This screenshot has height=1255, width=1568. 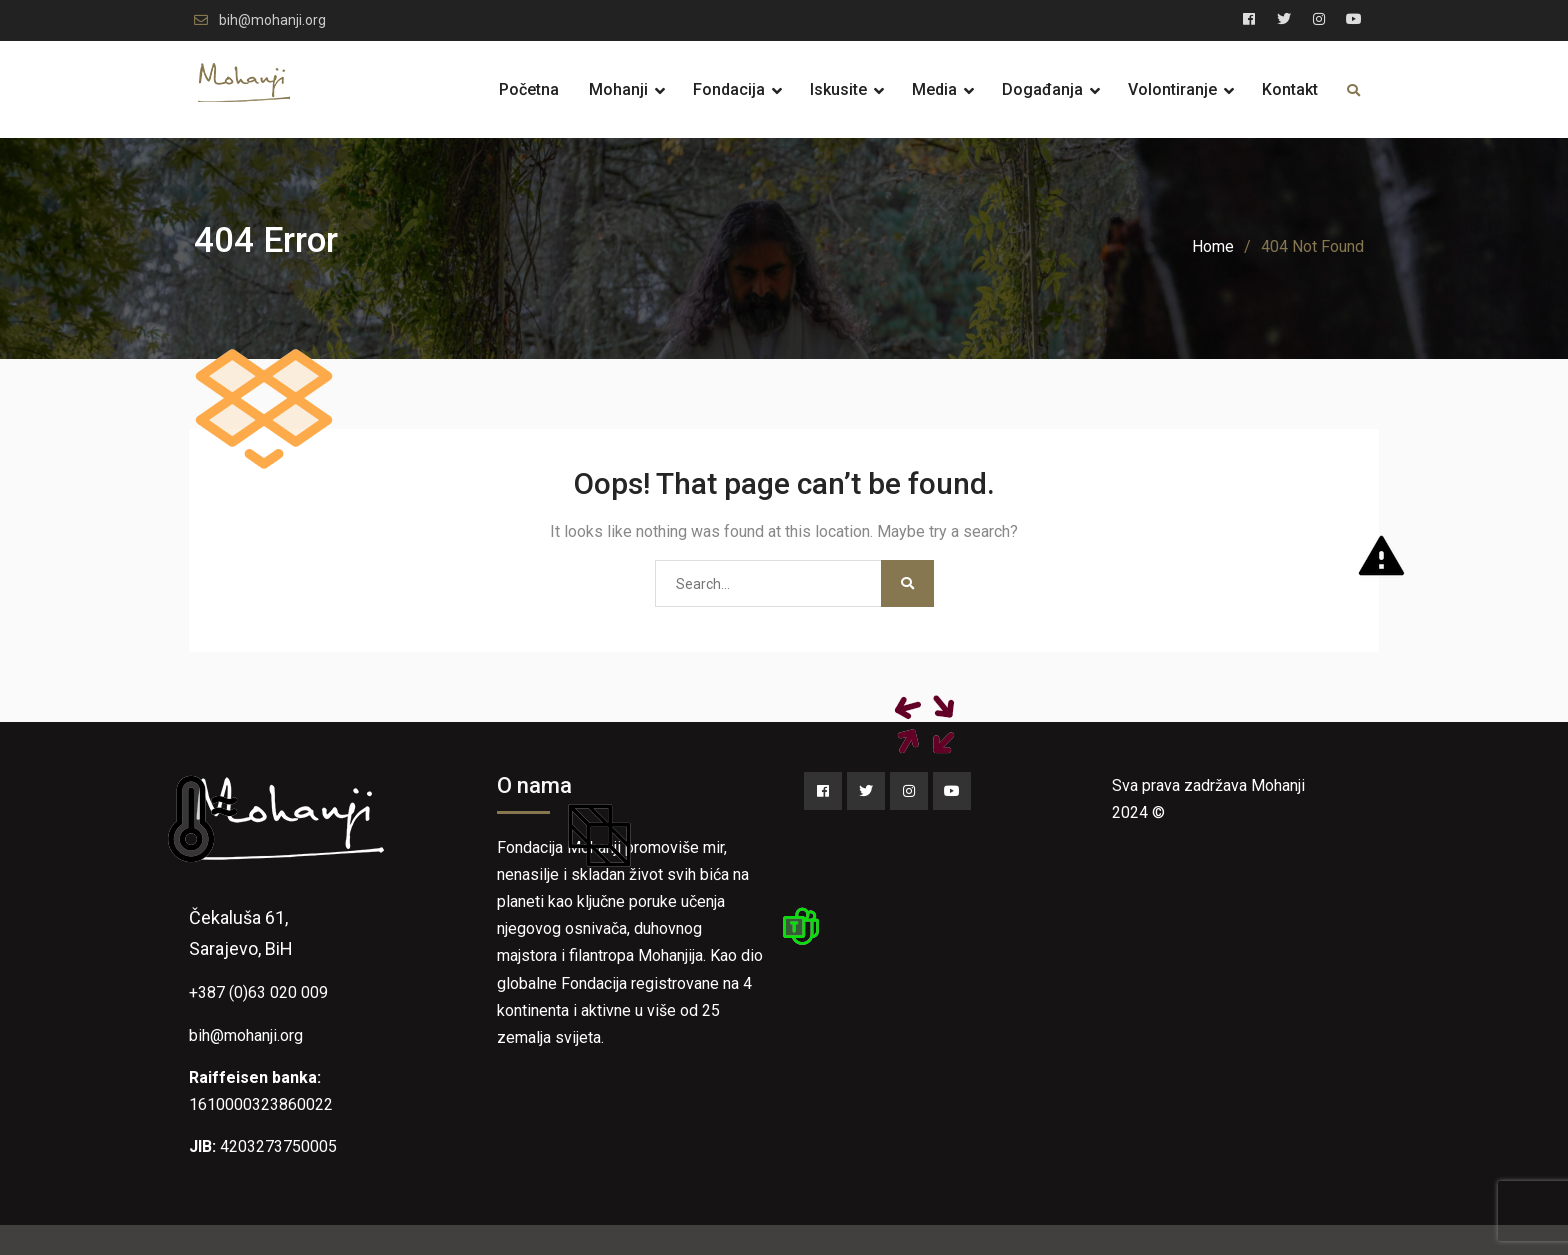 I want to click on exclude or subtract overlapping shapes in a design tool, so click(x=599, y=835).